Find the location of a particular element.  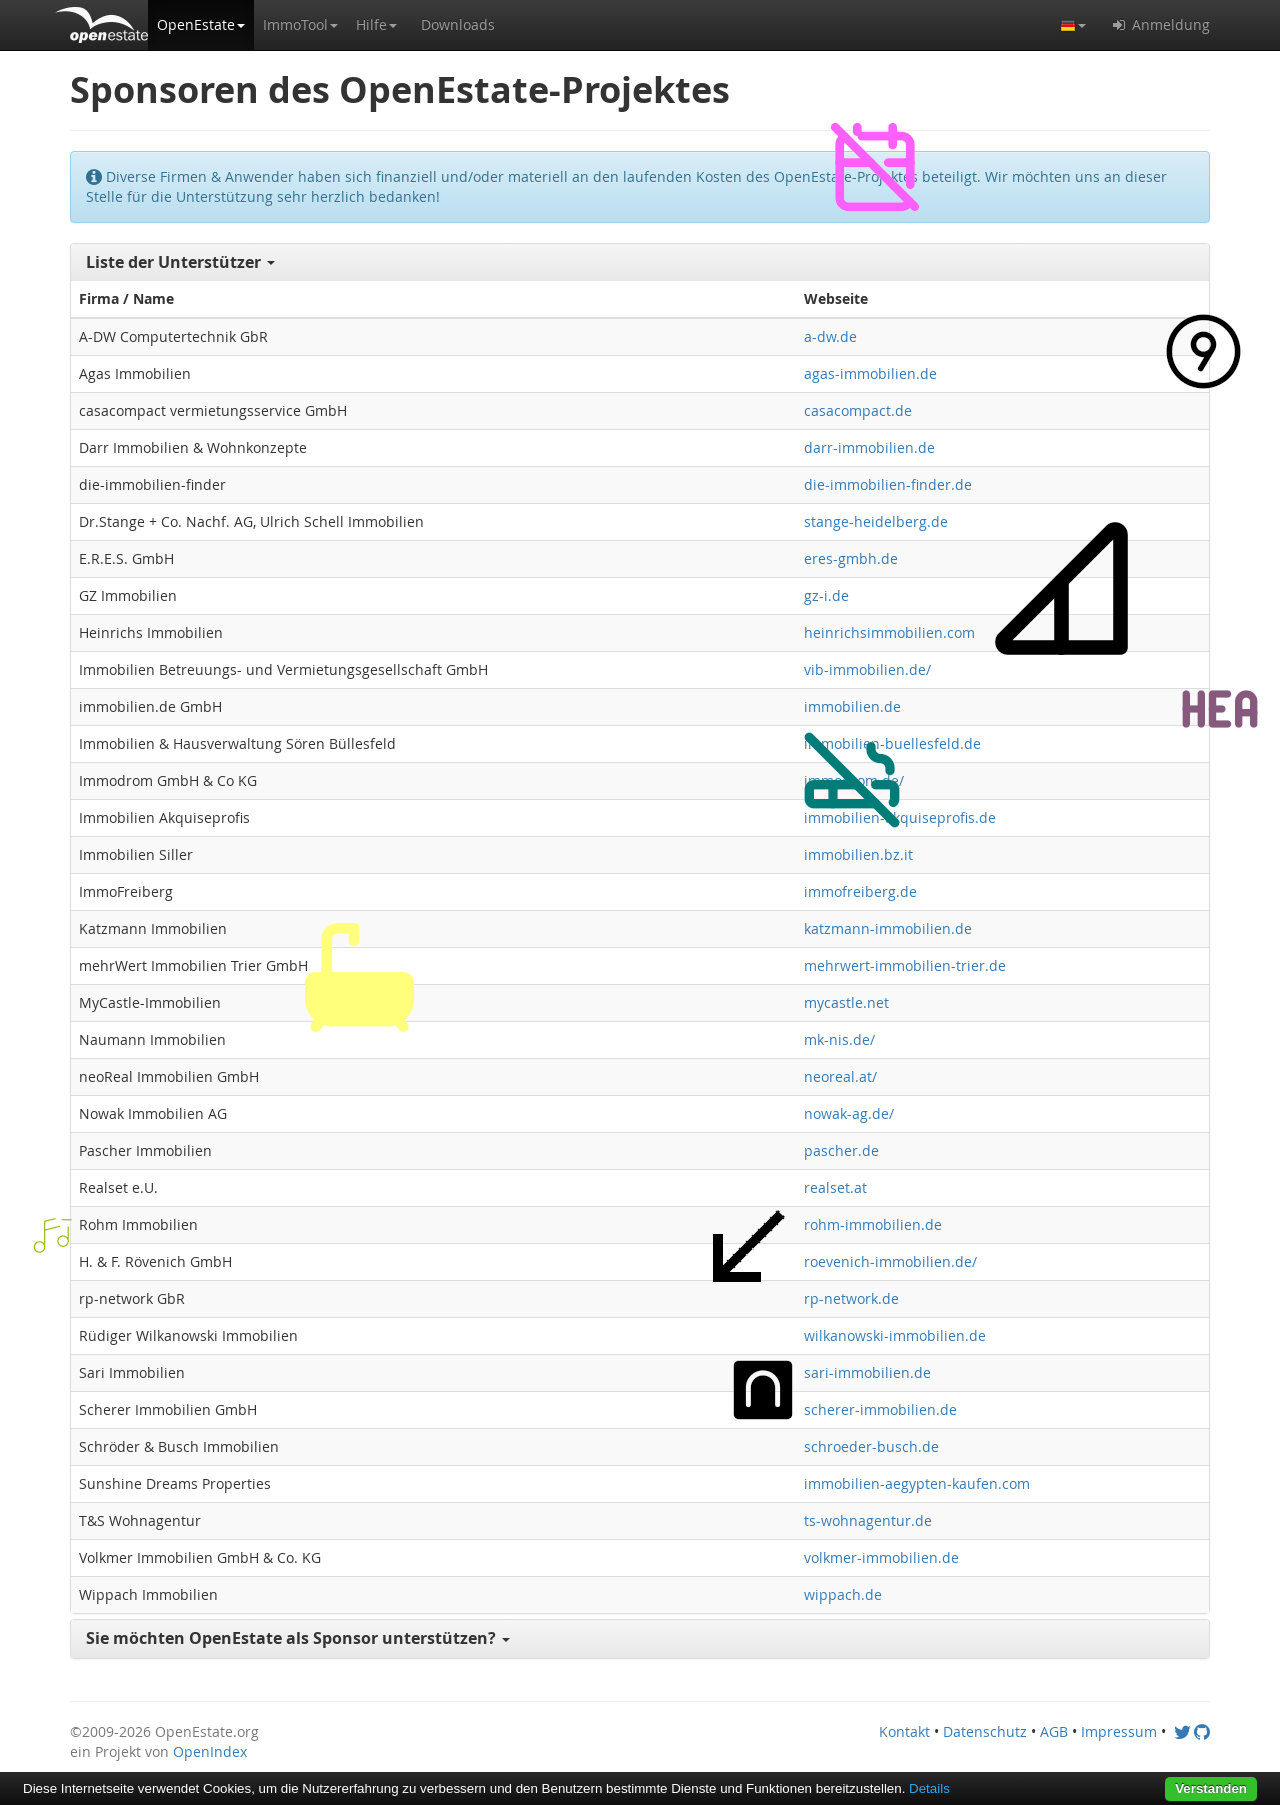

indicates an incoming call was received is located at coordinates (746, 1248).